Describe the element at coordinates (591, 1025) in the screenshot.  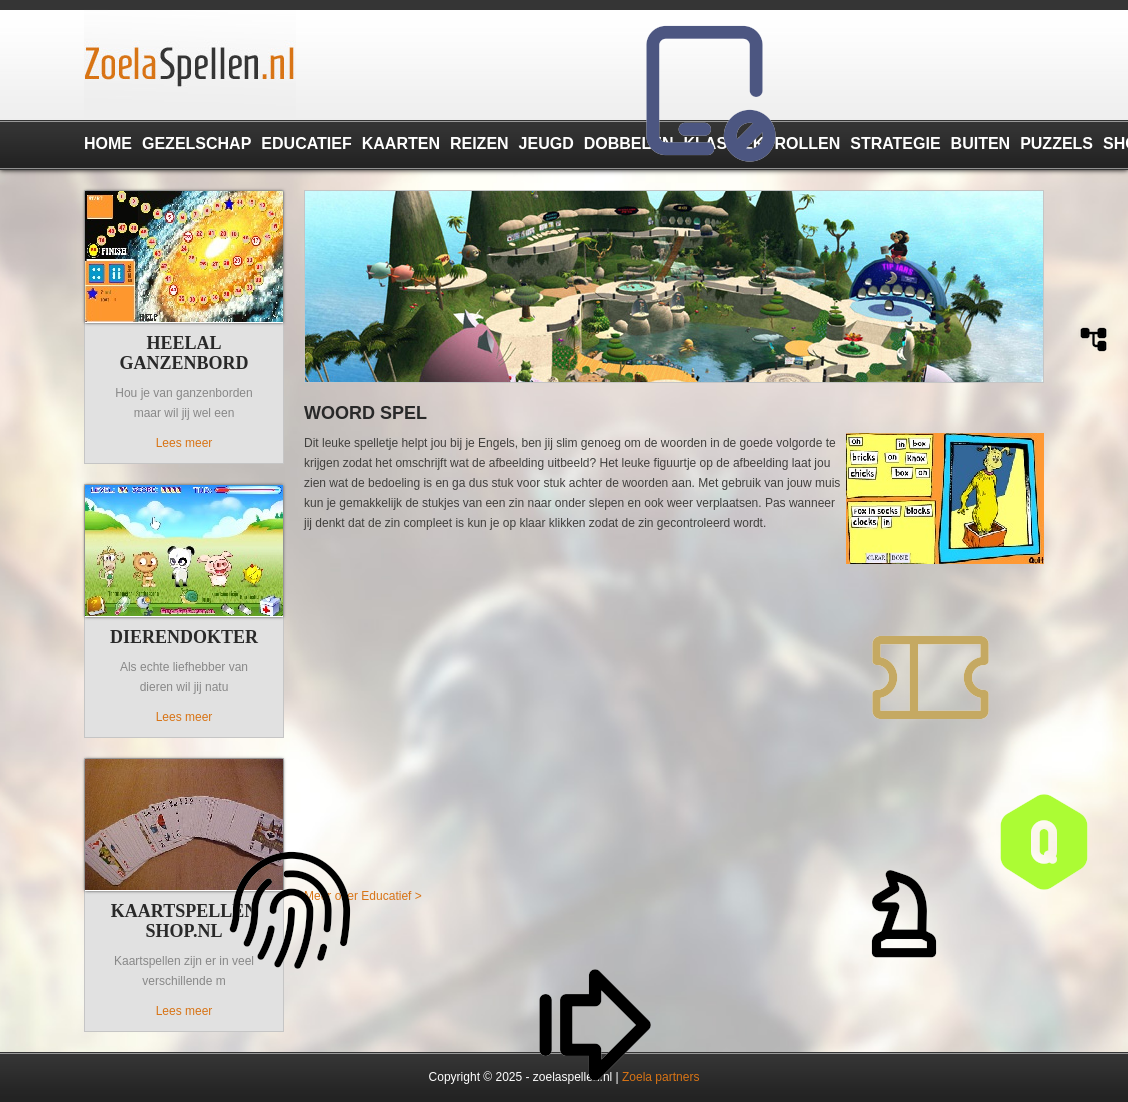
I see `move forward or proceed to next step` at that location.